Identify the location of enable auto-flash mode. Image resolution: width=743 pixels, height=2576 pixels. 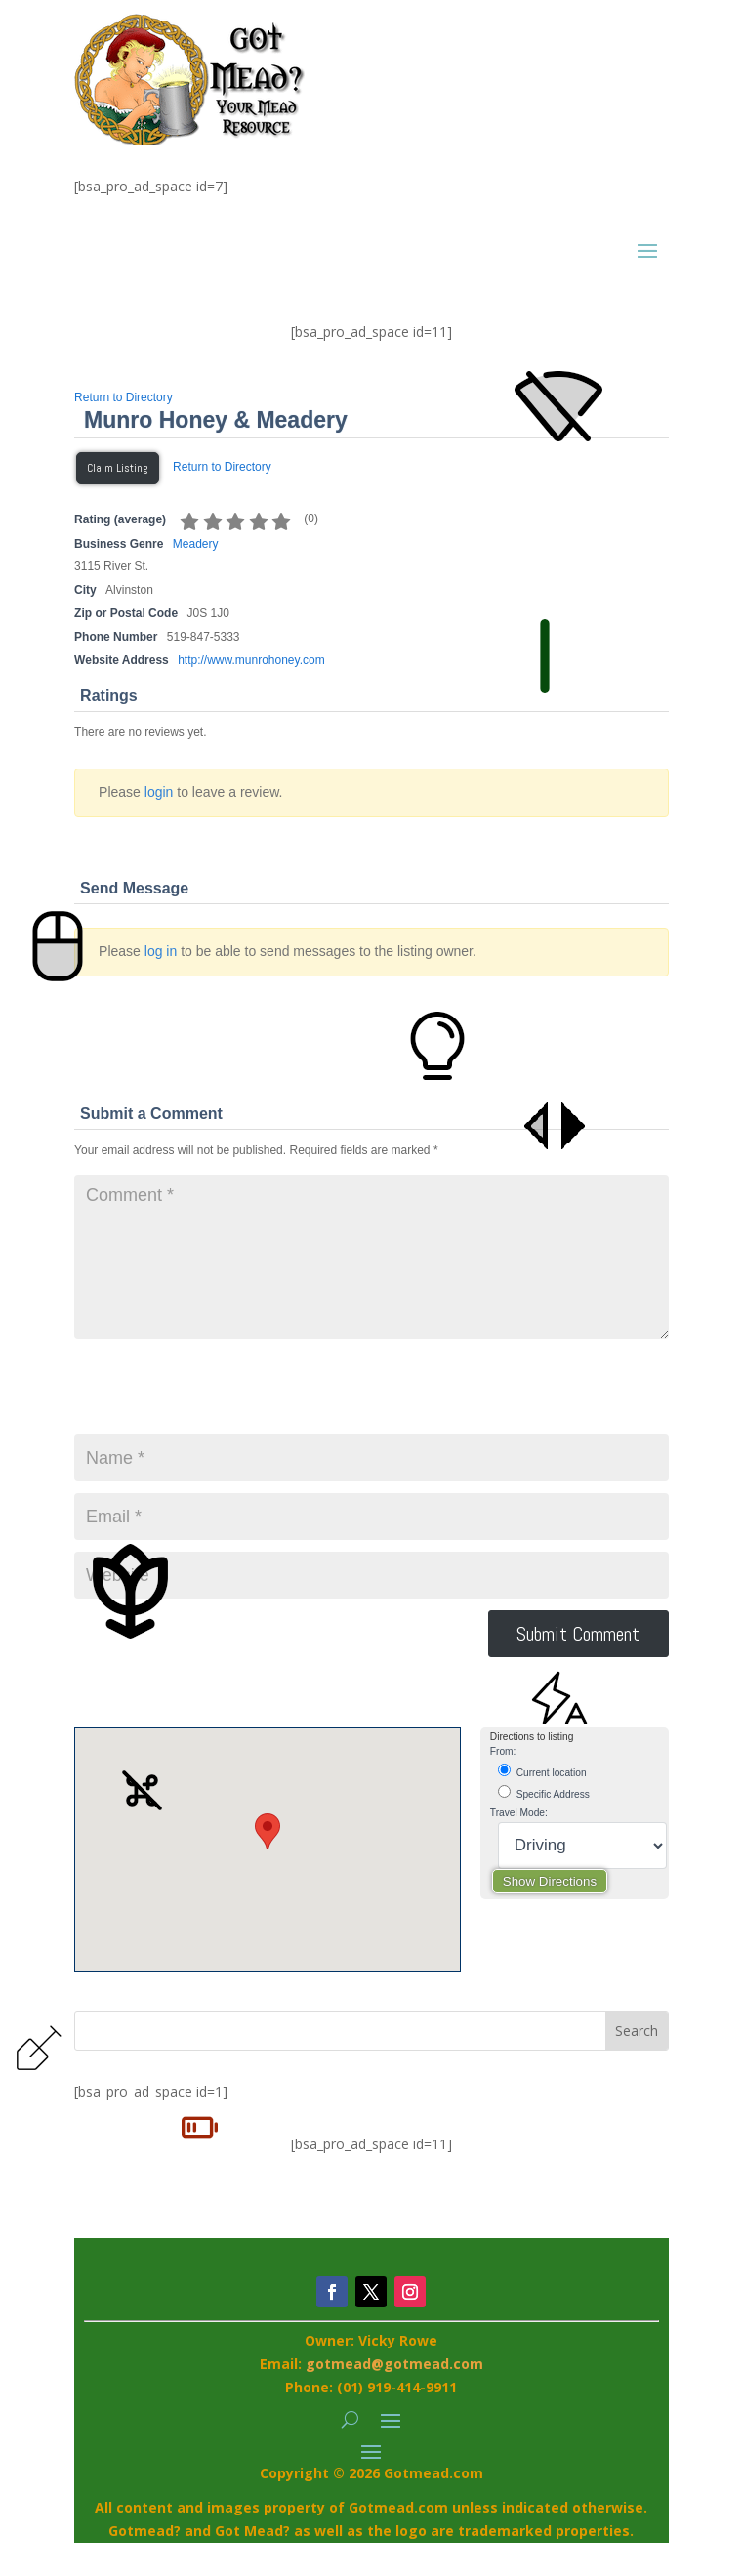
(558, 1700).